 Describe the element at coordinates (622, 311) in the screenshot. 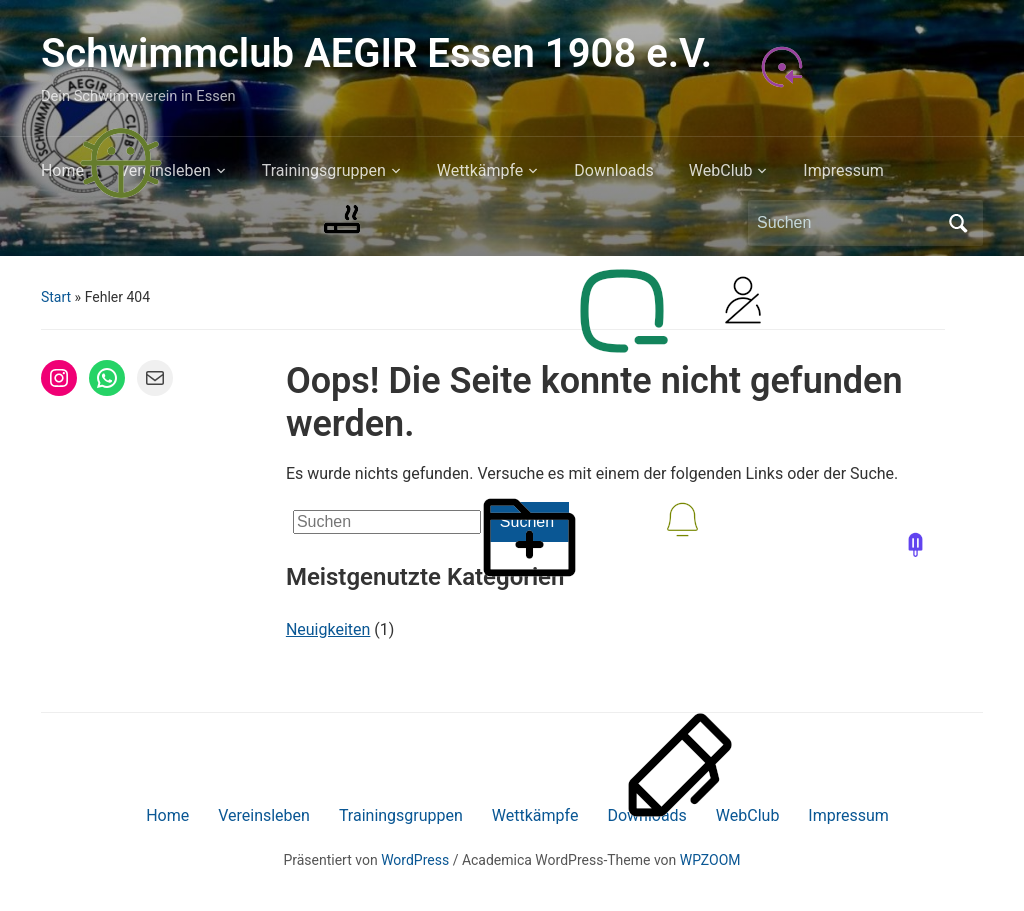

I see `remove item from selection` at that location.